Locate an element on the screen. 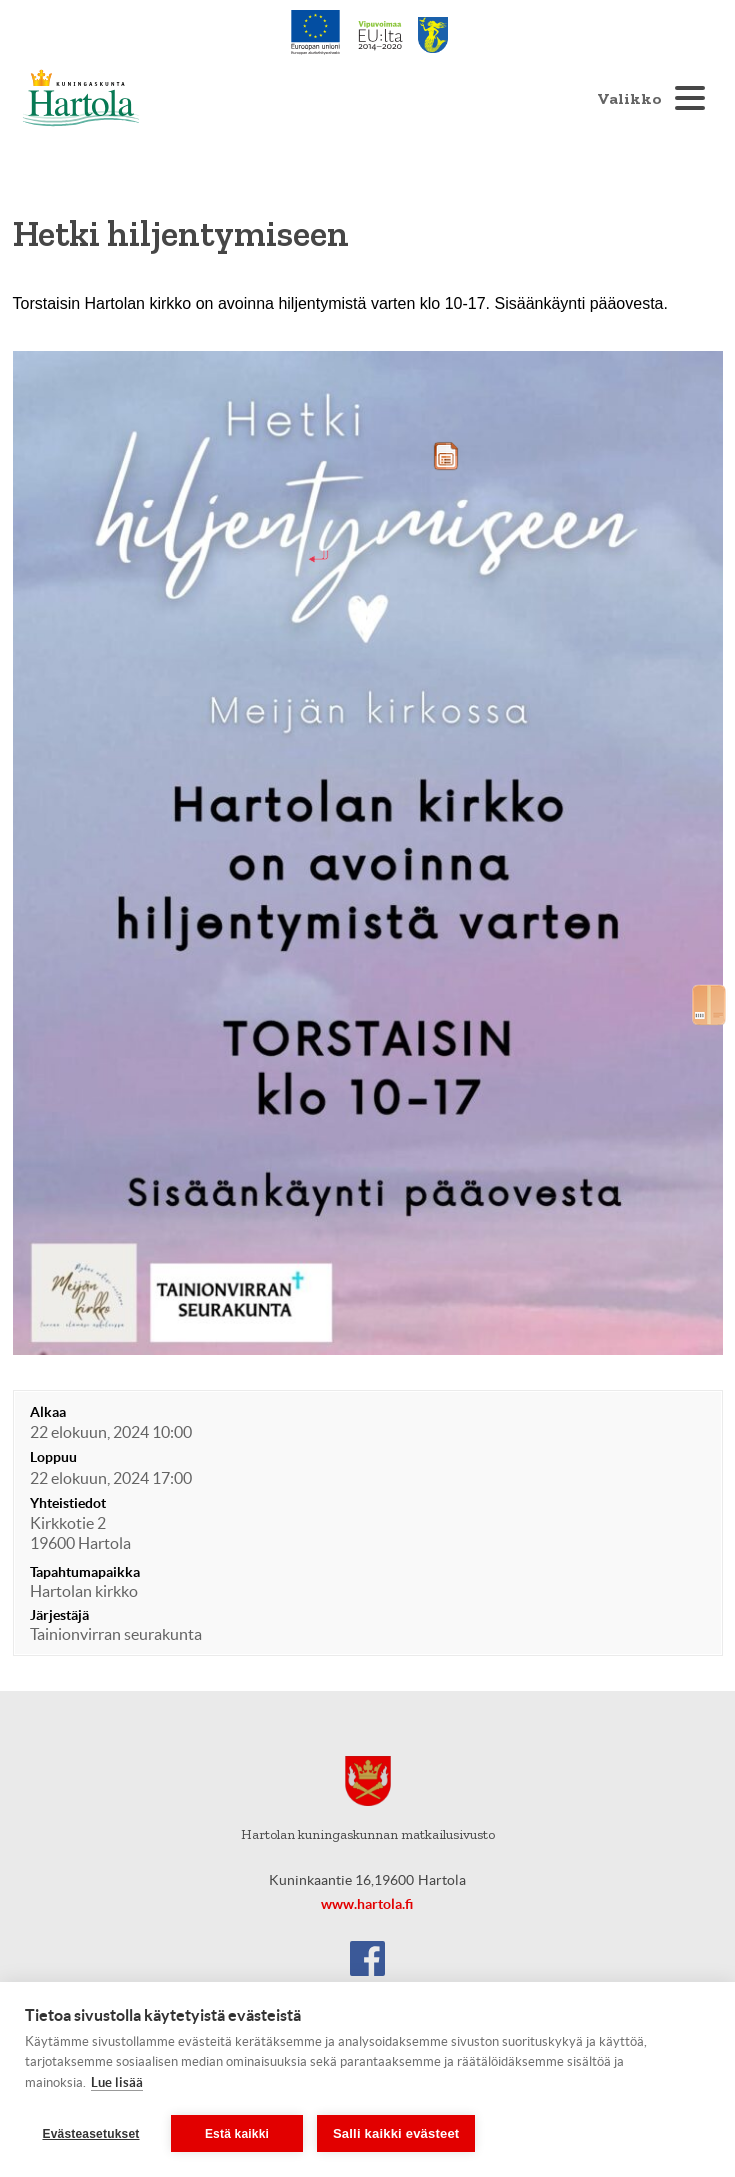 The height and width of the screenshot is (2177, 735). compressed or archived file type indicator is located at coordinates (709, 1005).